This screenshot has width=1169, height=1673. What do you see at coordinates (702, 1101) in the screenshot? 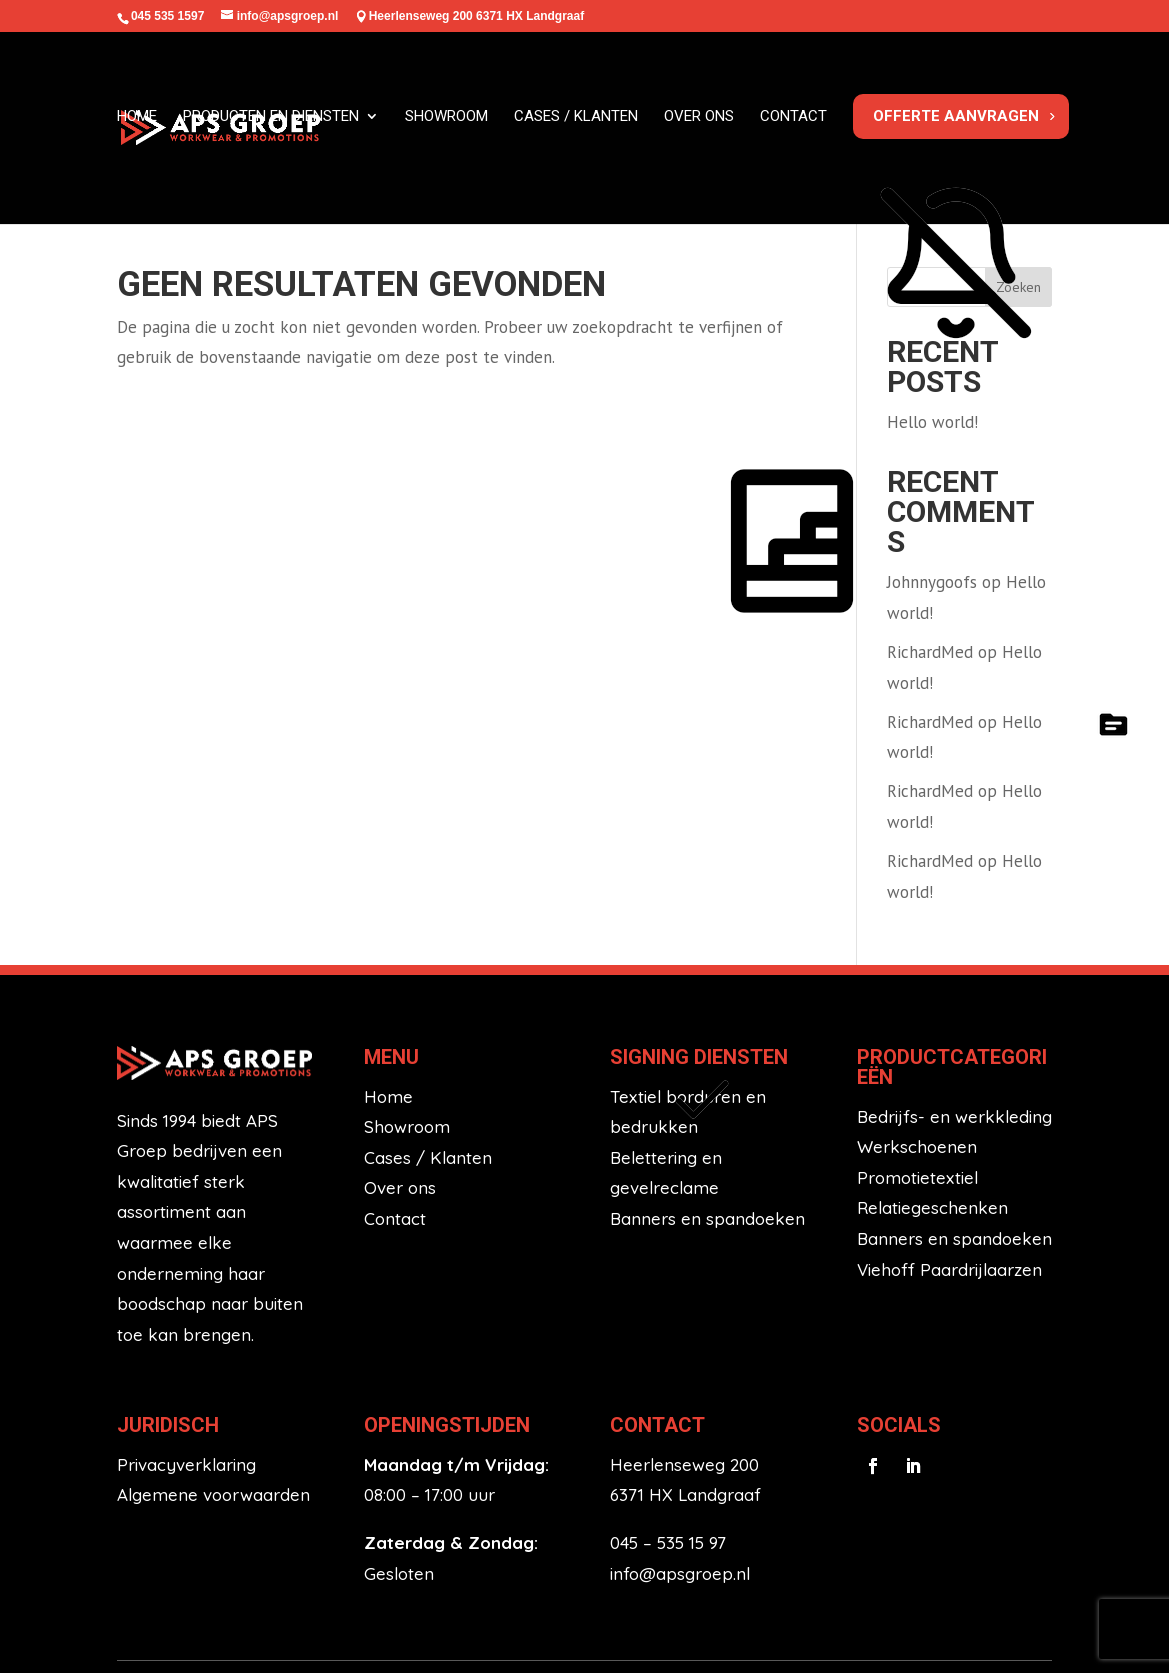
I see `confirm or submit an action` at bounding box center [702, 1101].